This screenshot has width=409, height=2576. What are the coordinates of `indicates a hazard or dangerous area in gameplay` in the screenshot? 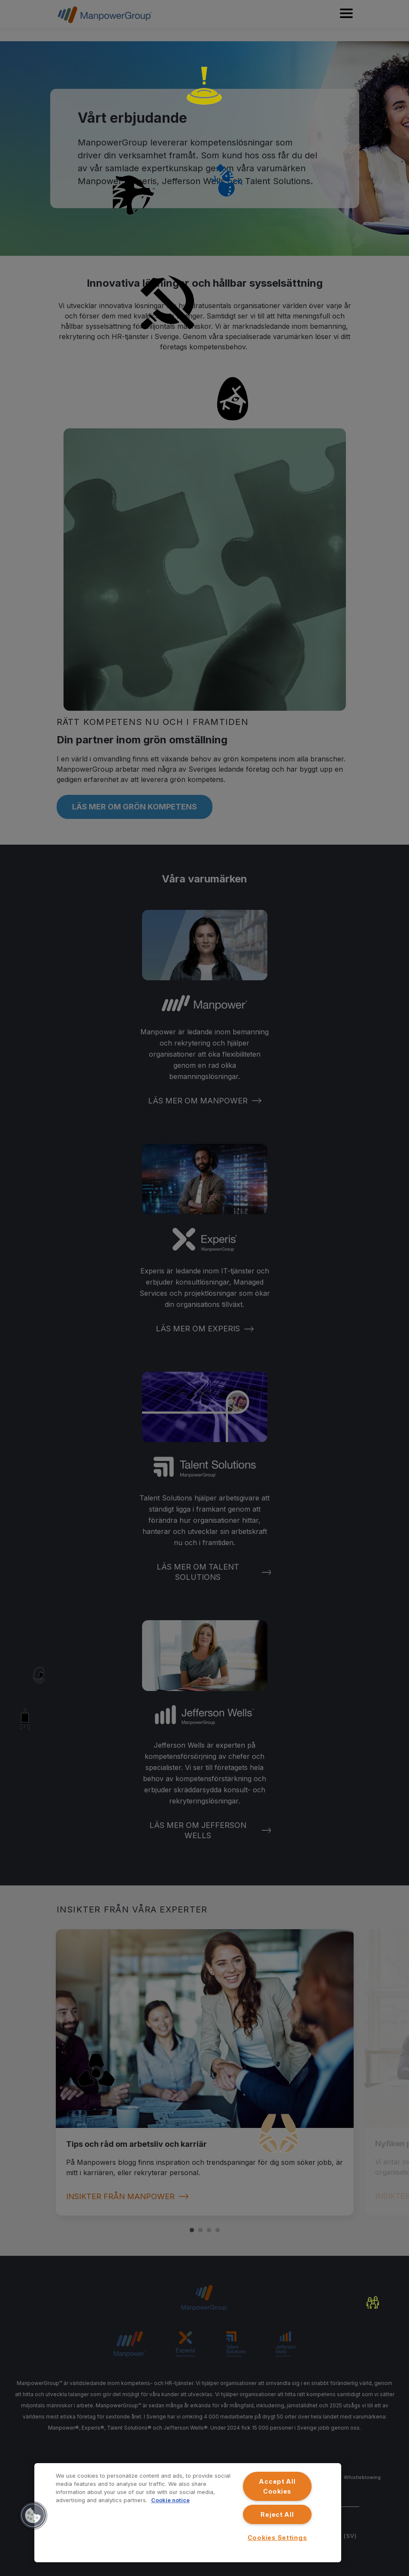 It's located at (204, 85).